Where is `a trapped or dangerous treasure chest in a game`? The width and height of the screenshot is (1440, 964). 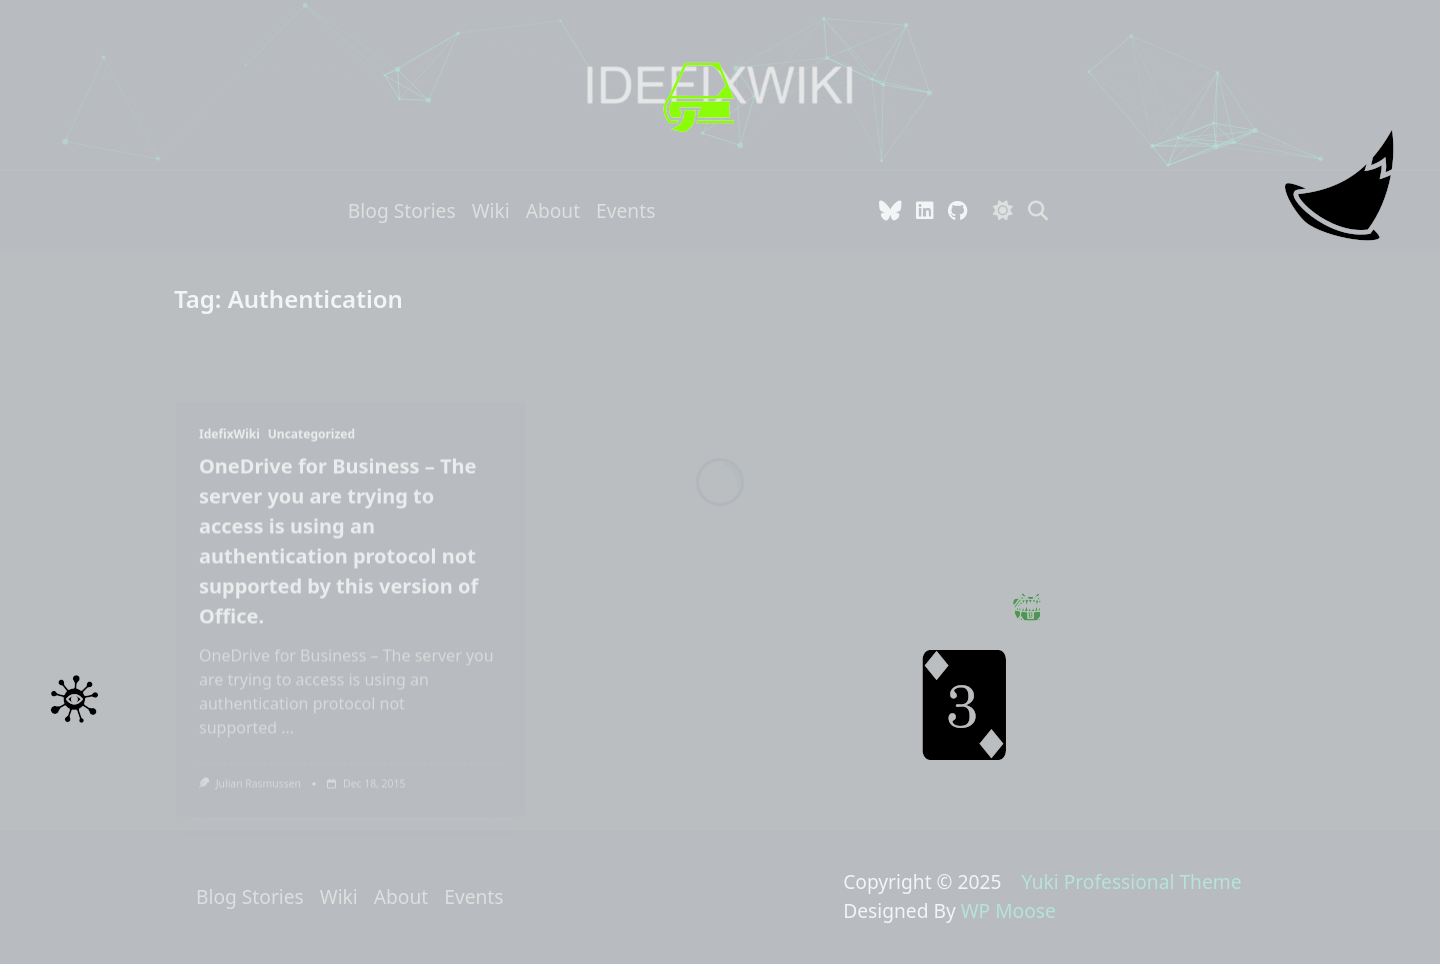 a trapped or dangerous treasure chest in a game is located at coordinates (1027, 607).